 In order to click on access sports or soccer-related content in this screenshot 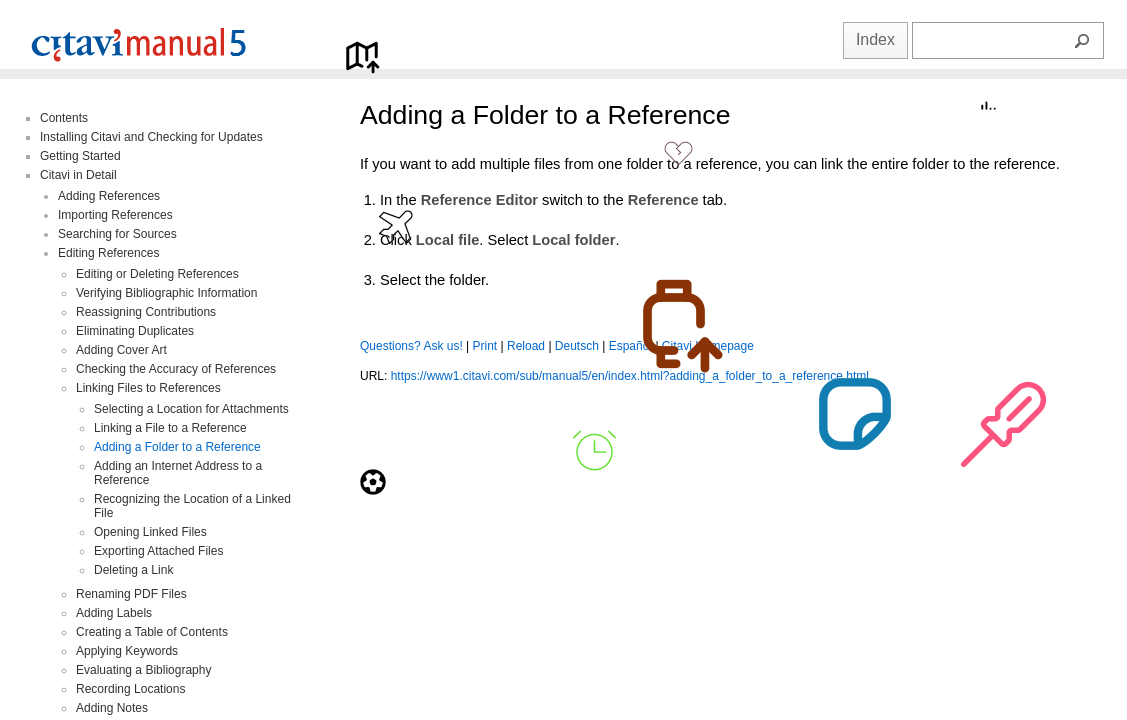, I will do `click(373, 482)`.